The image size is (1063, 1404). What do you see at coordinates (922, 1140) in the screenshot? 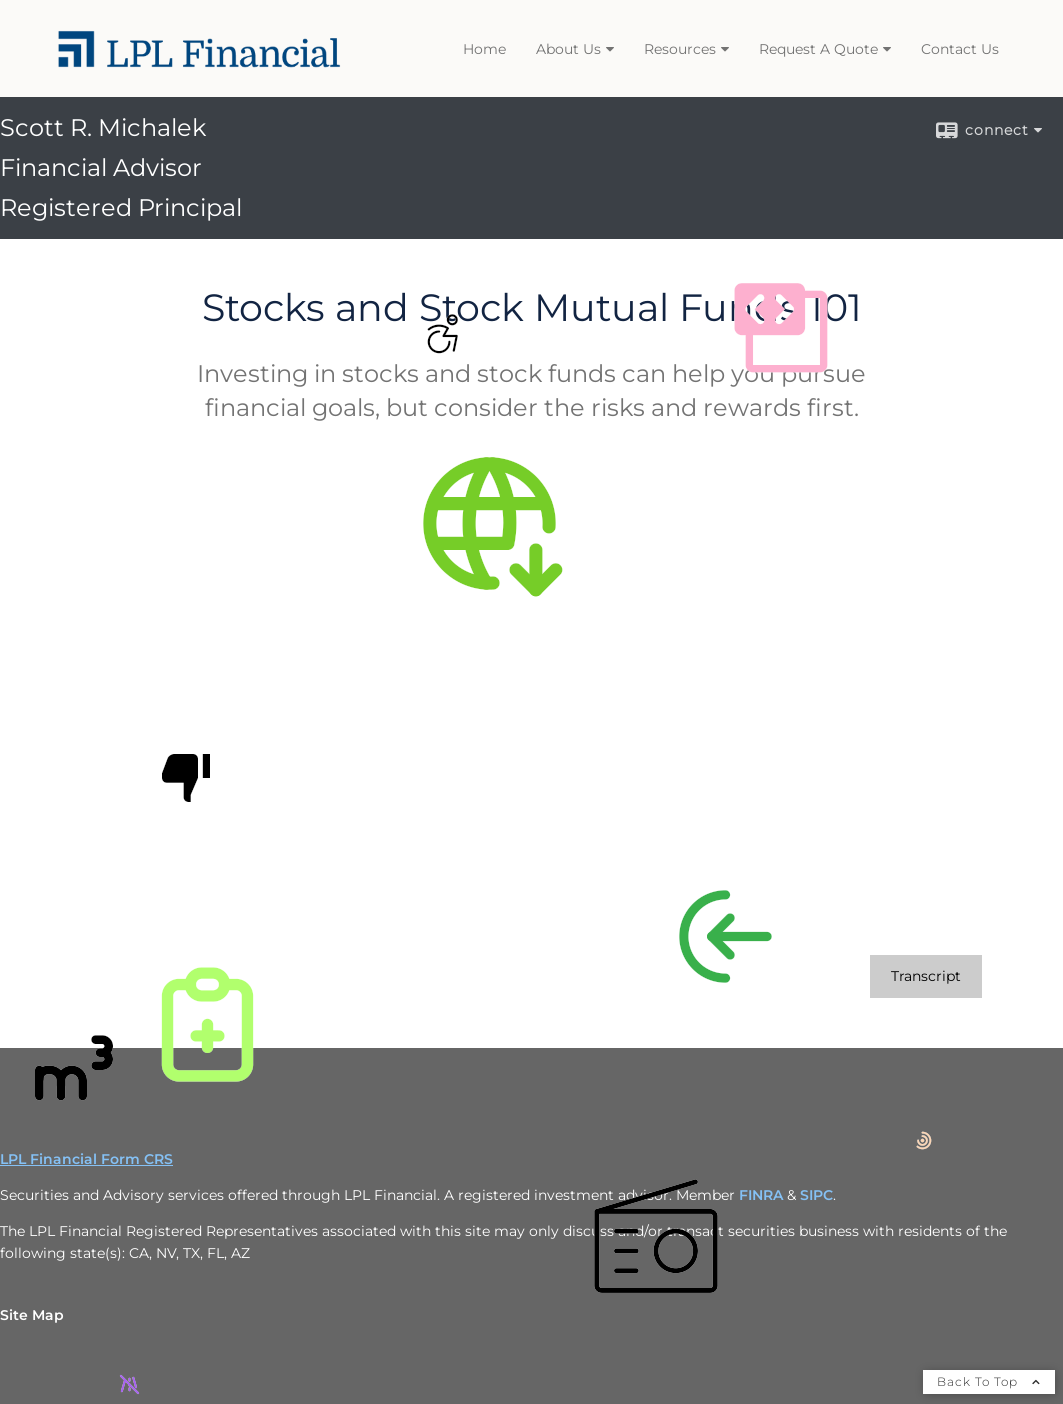
I see `view circular chart or arc graph data` at bounding box center [922, 1140].